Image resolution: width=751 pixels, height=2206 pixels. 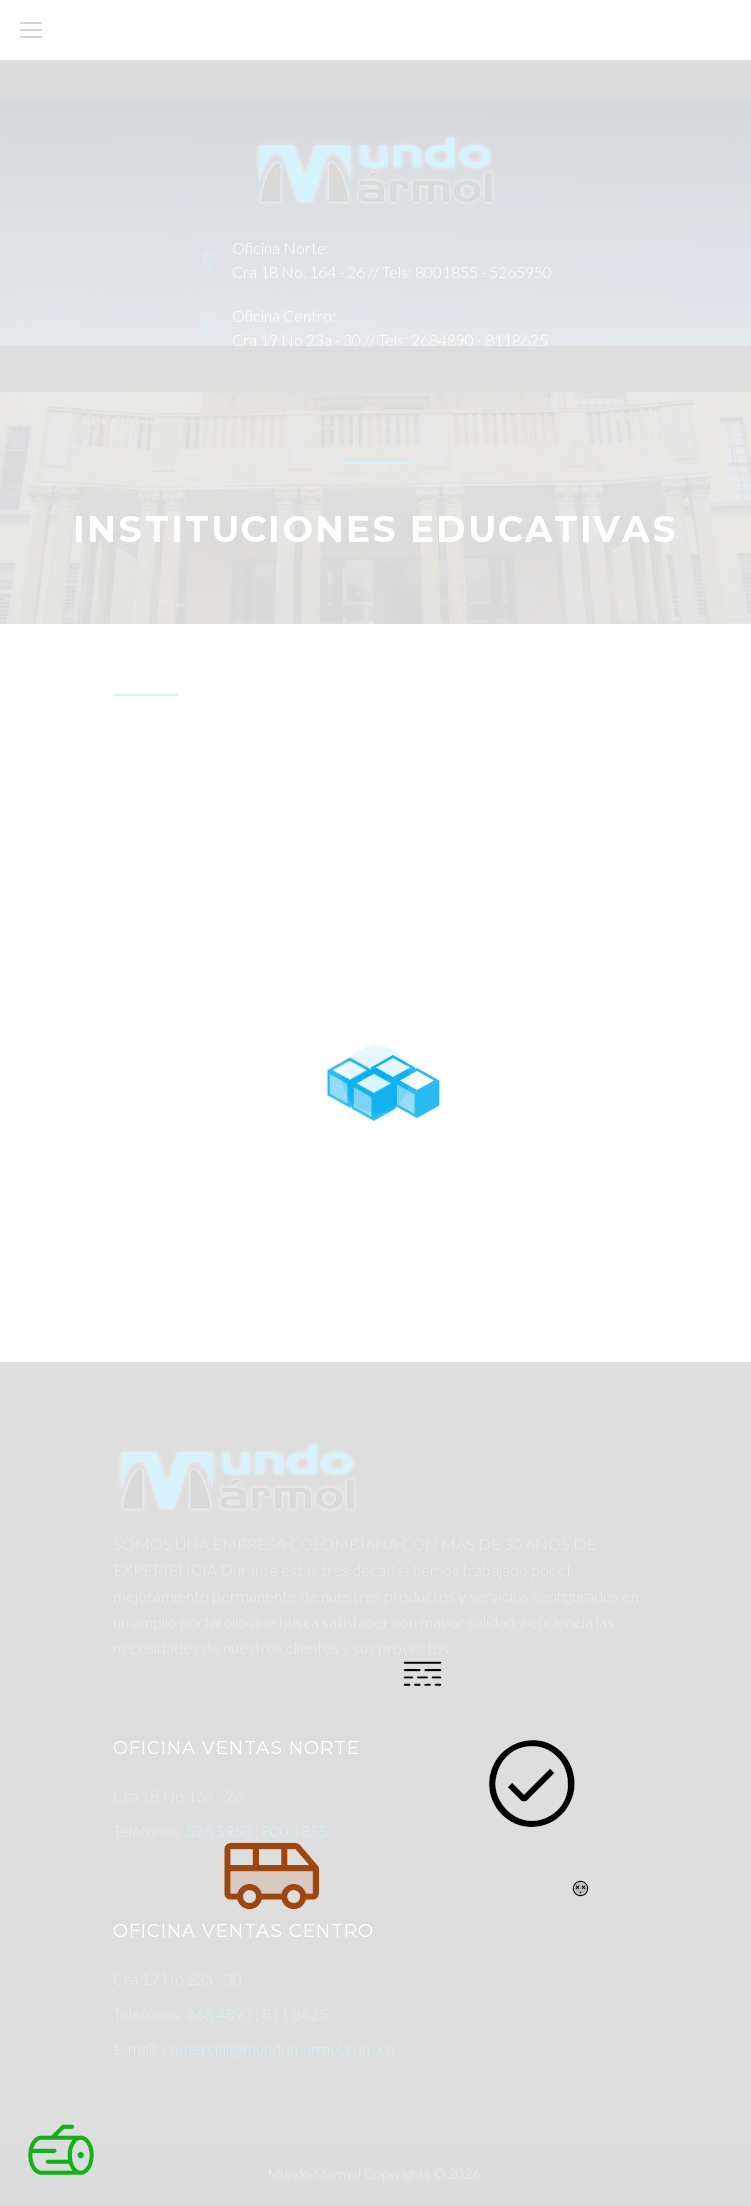 I want to click on apply a gradient effect to an element, so click(x=422, y=1674).